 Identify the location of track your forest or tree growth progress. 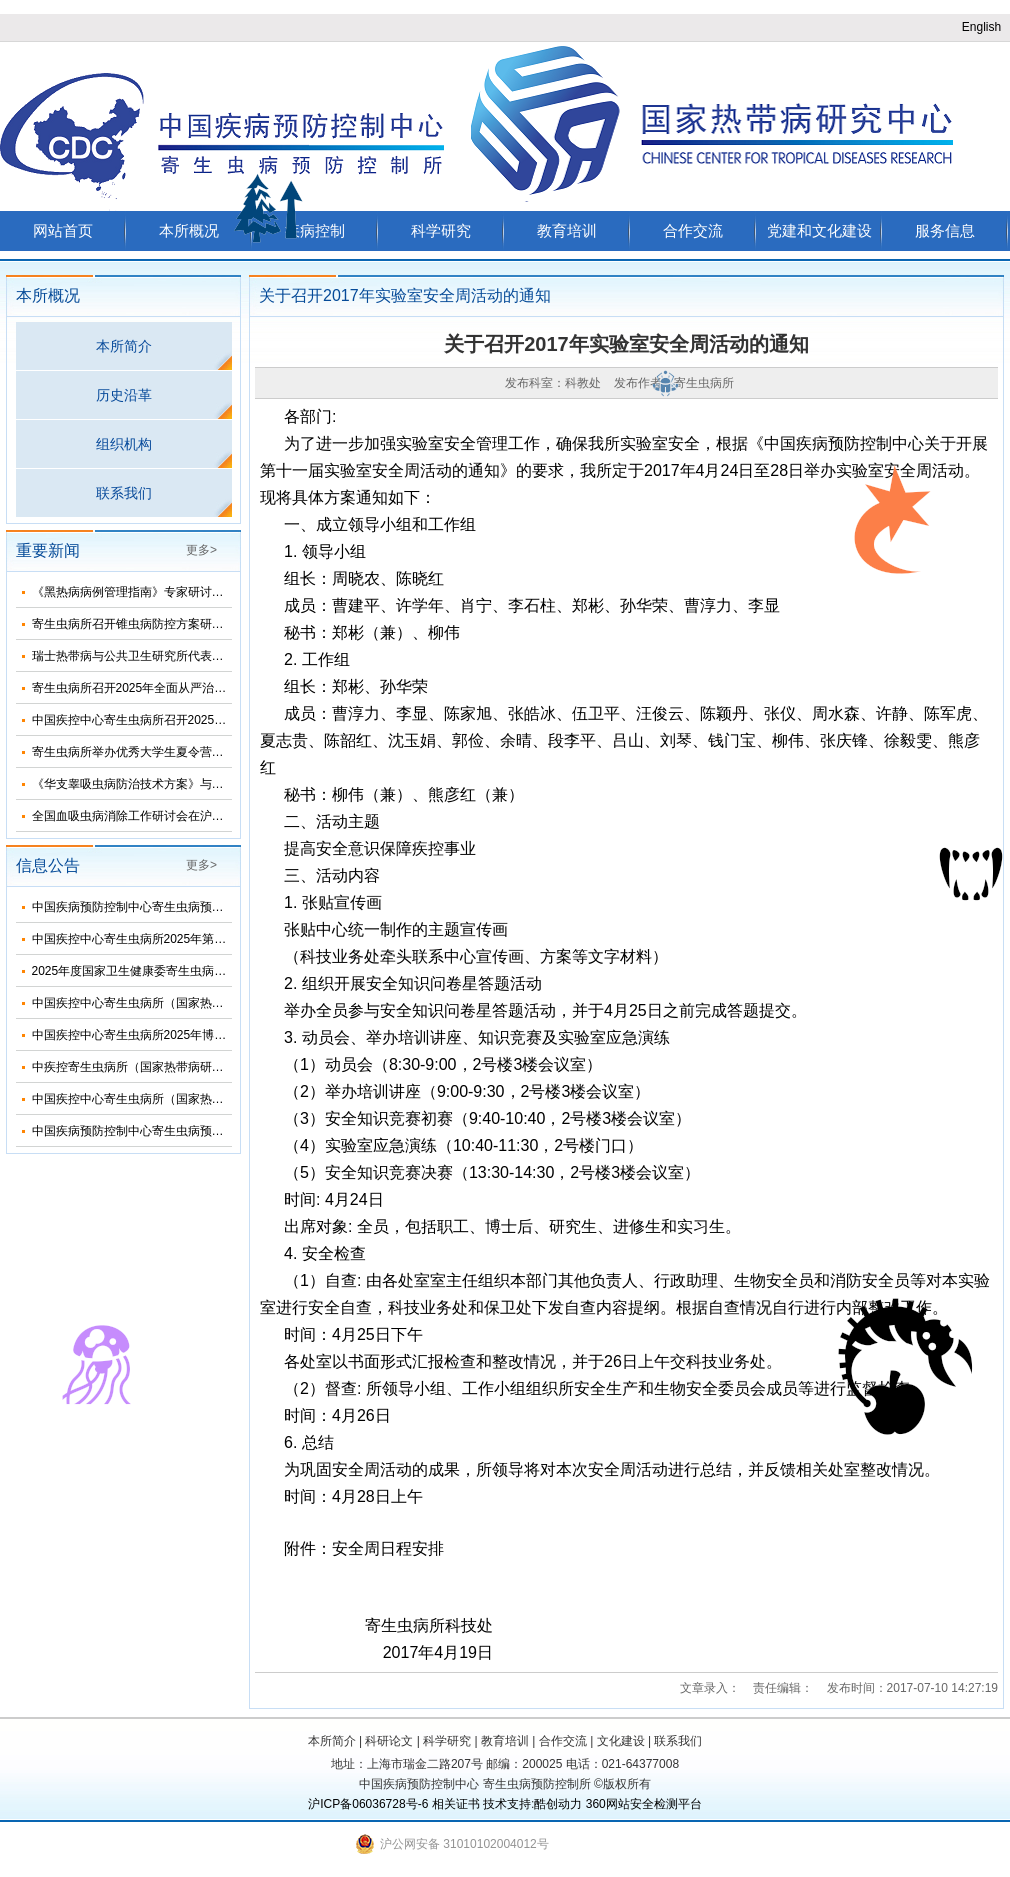
(268, 208).